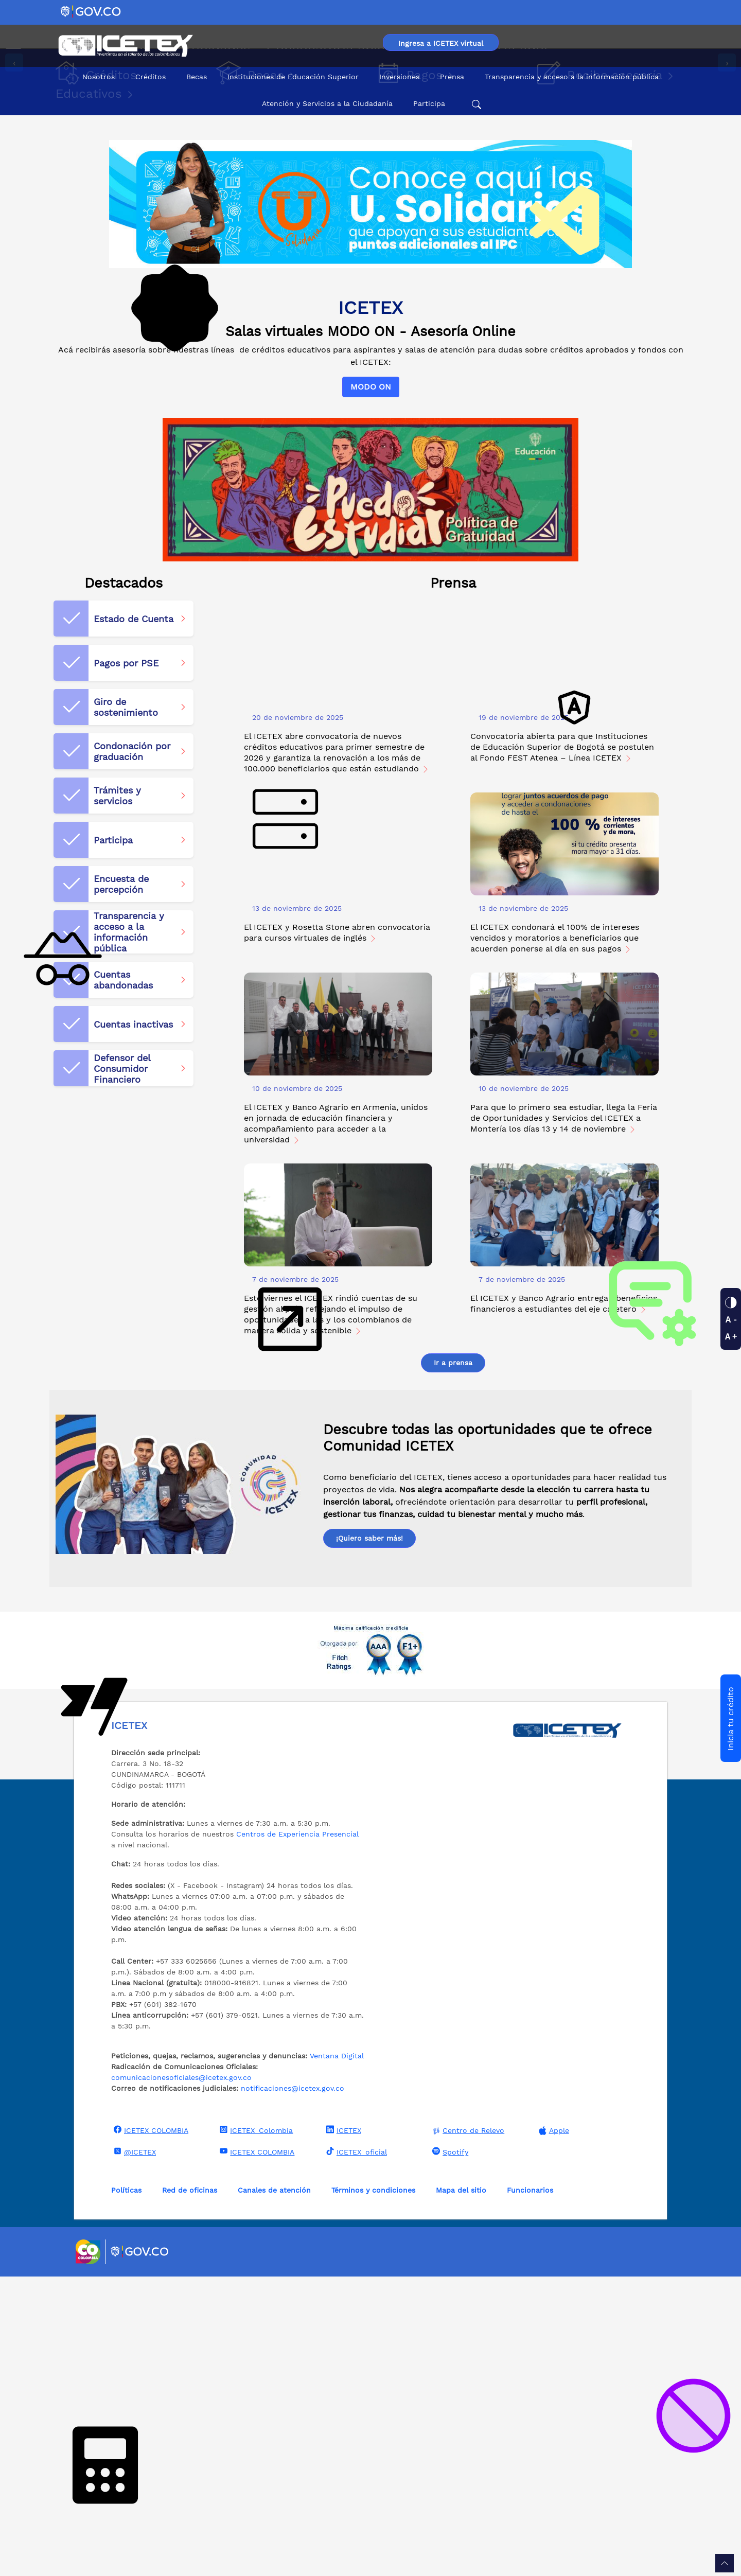  What do you see at coordinates (285, 819) in the screenshot?
I see `access storage or server settings` at bounding box center [285, 819].